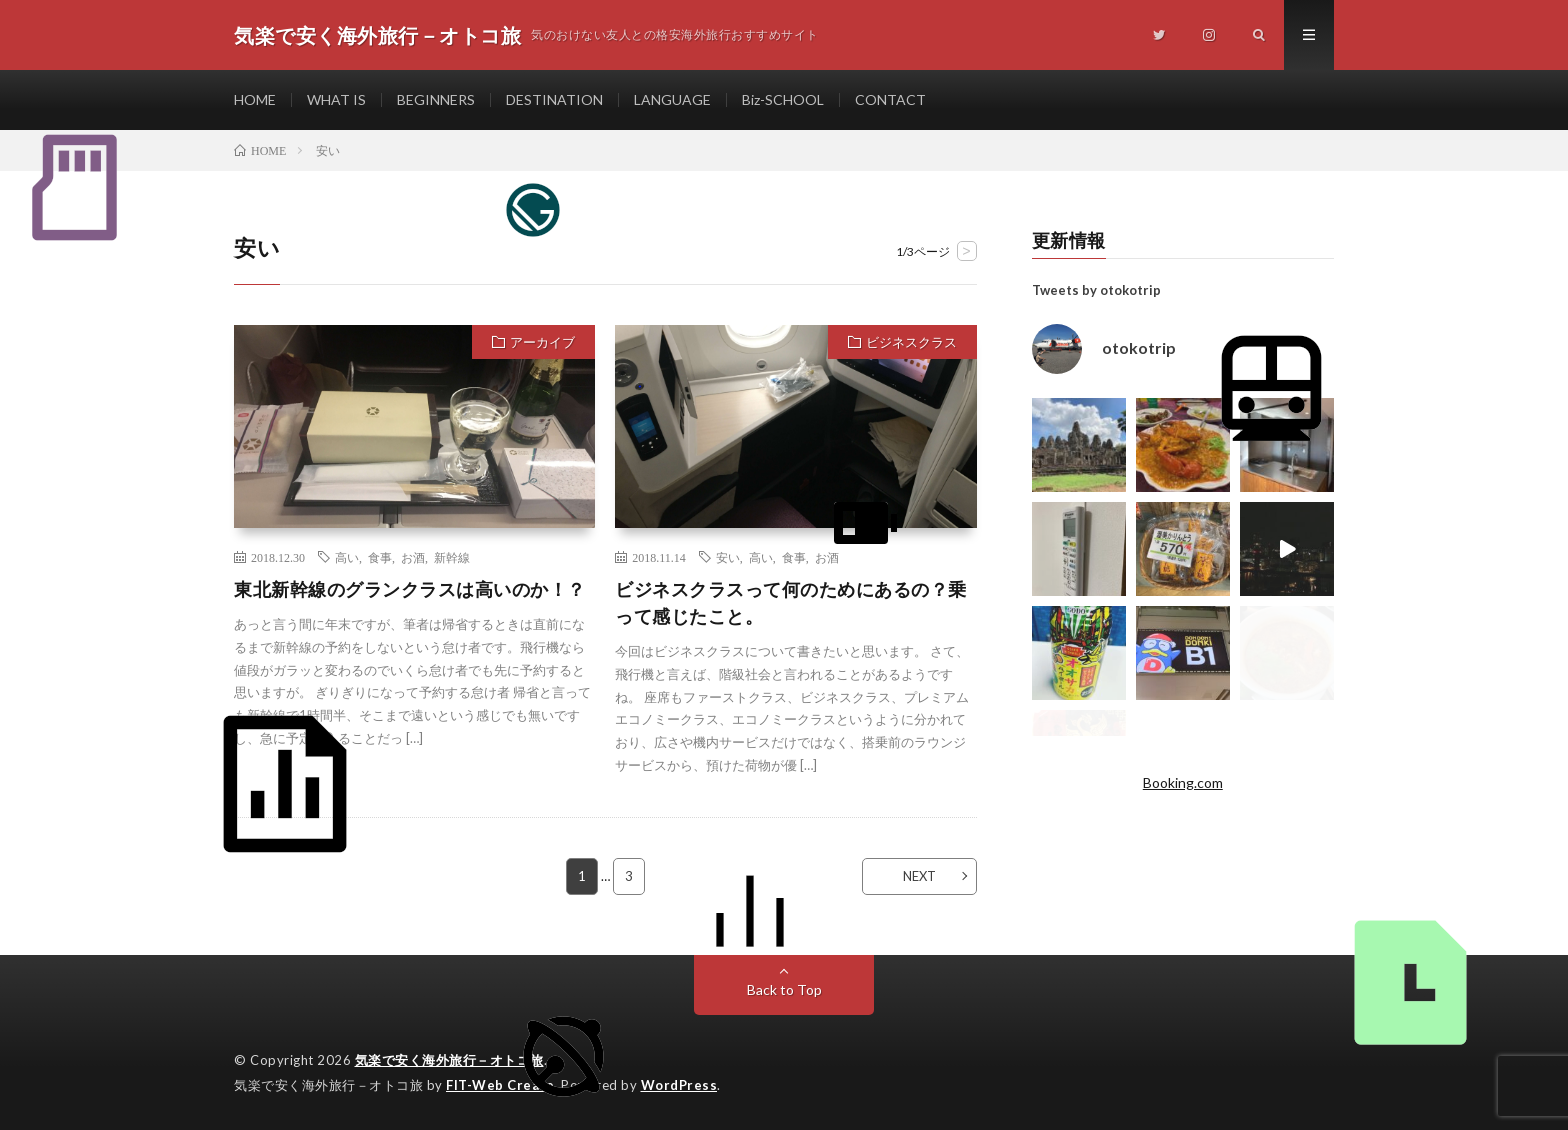  What do you see at coordinates (1271, 385) in the screenshot?
I see `view subway or metro transit options` at bounding box center [1271, 385].